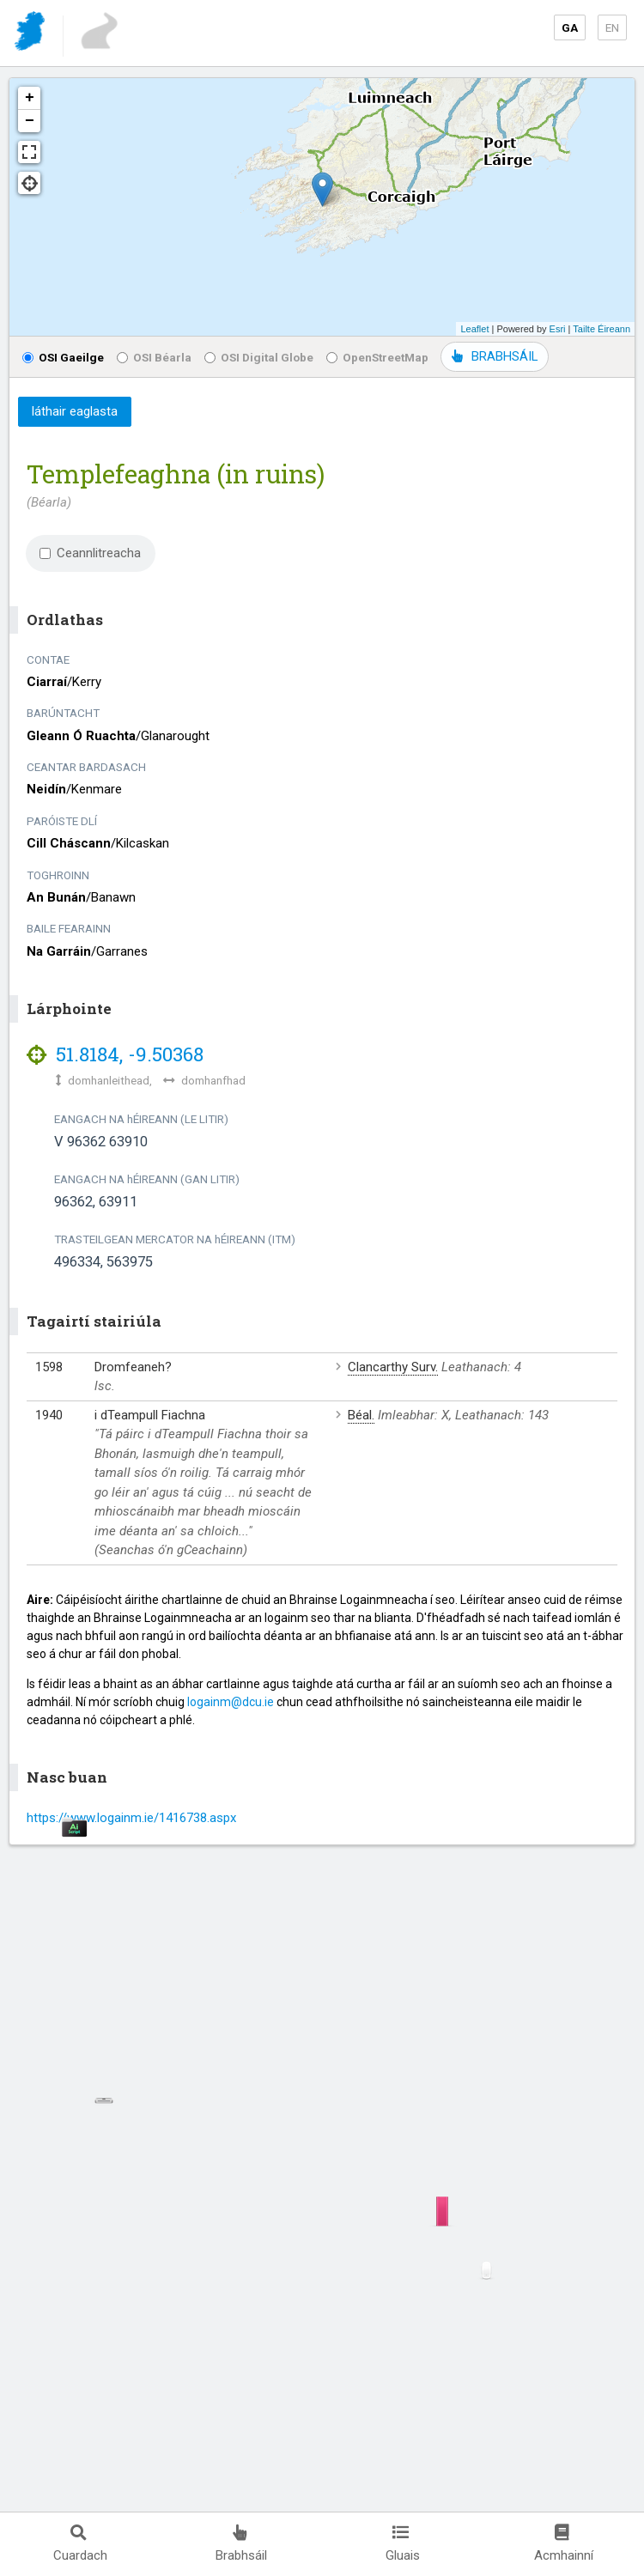 This screenshot has width=644, height=2576. What do you see at coordinates (486, 2270) in the screenshot?
I see `bluetooth mouse connected` at bounding box center [486, 2270].